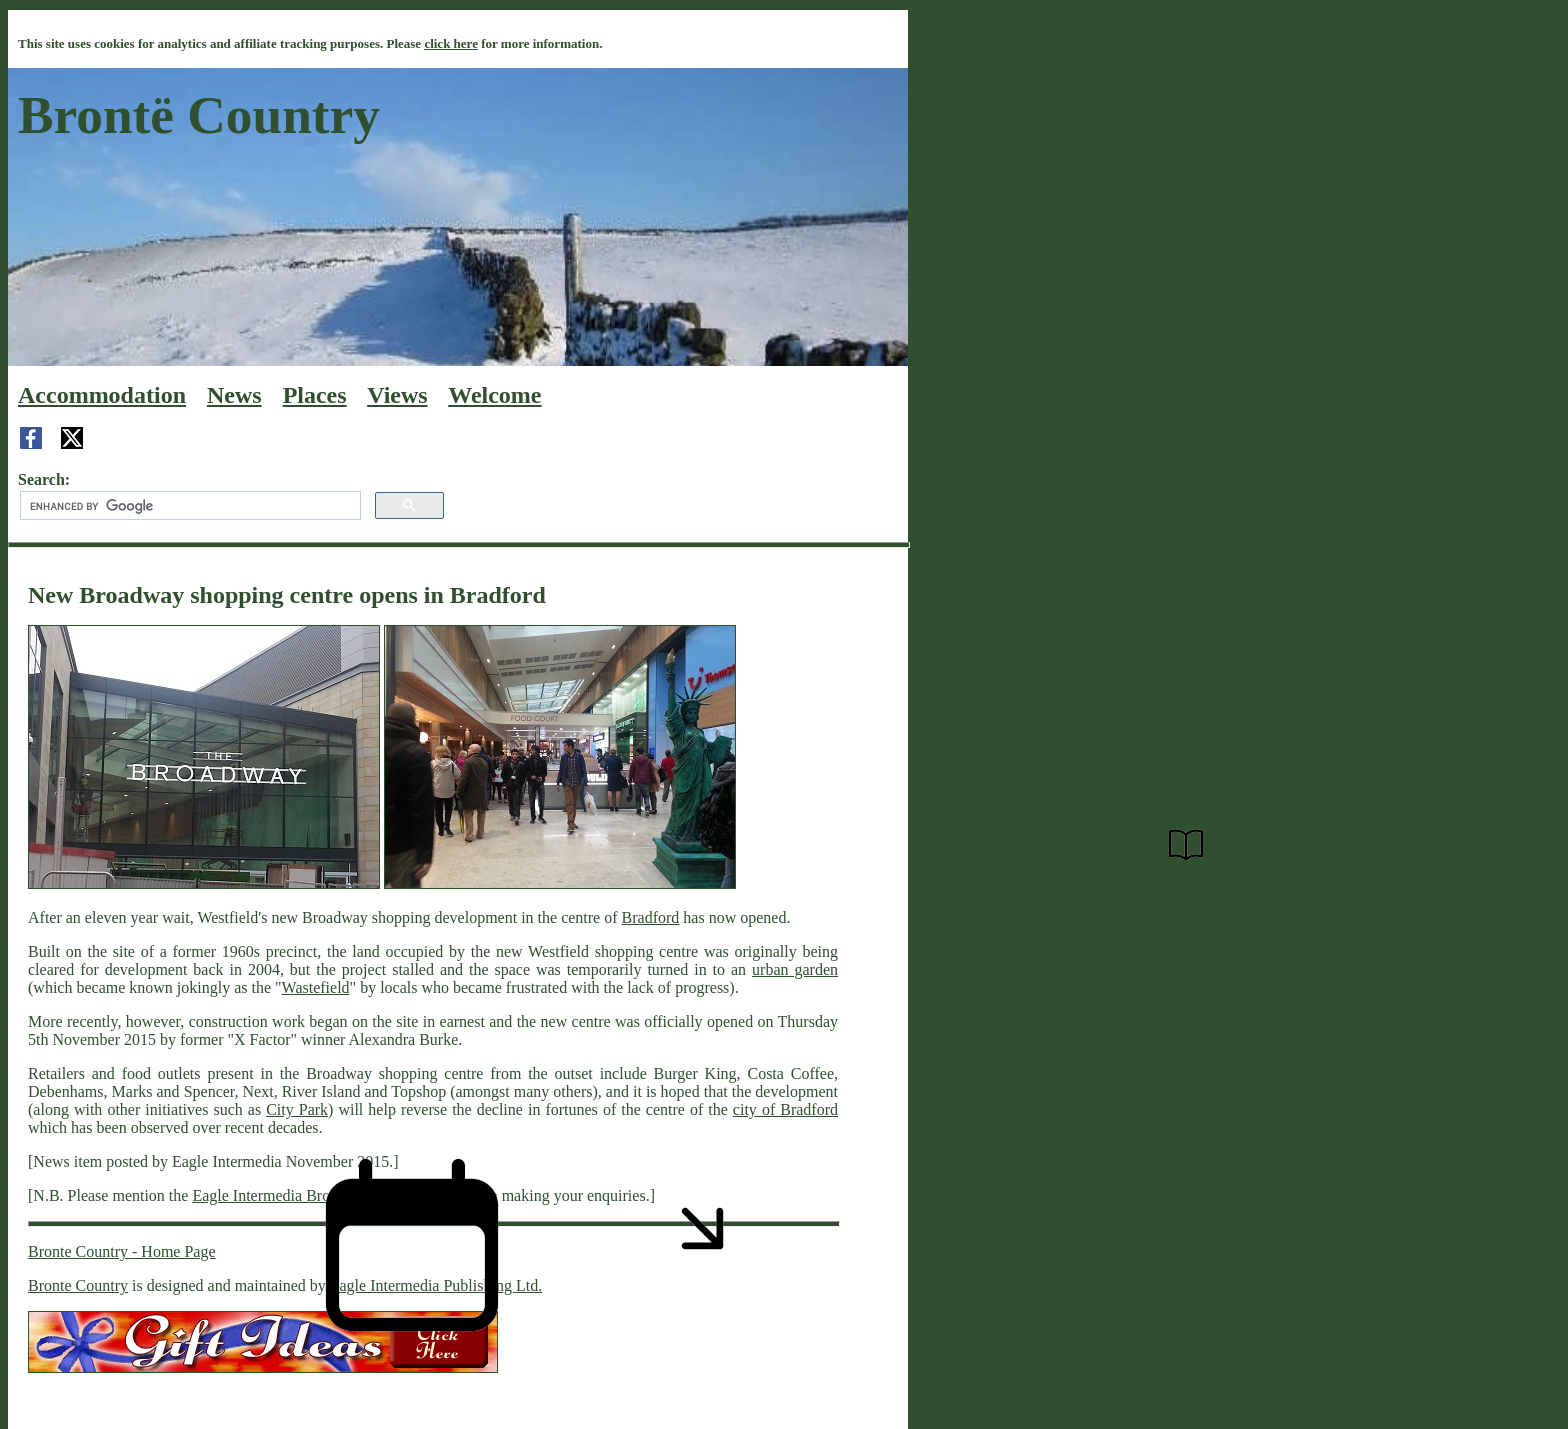 This screenshot has height=1429, width=1568. I want to click on open reading mode or e-reader, so click(1186, 845).